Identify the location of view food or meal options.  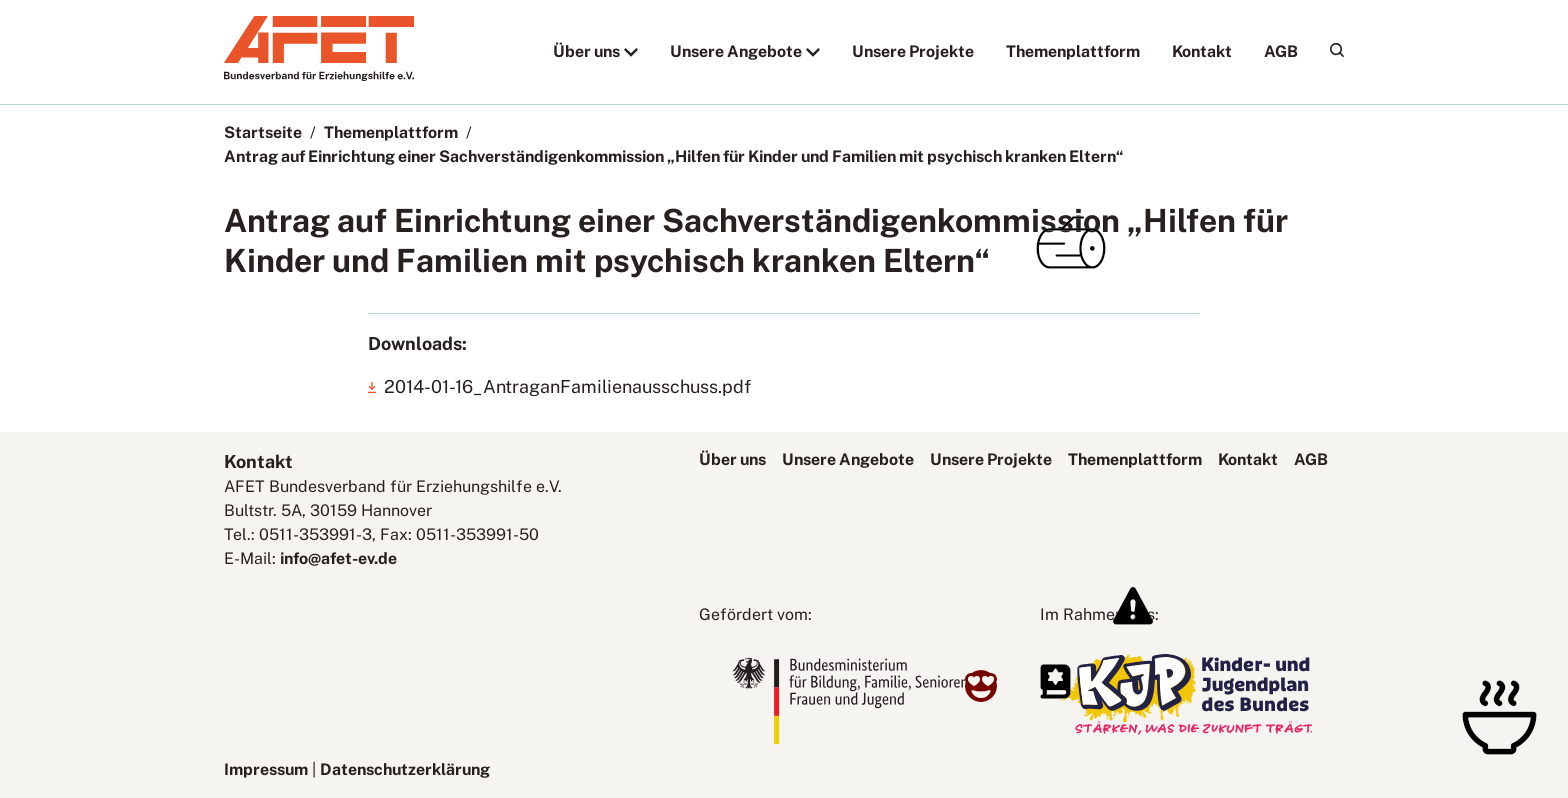
(1499, 717).